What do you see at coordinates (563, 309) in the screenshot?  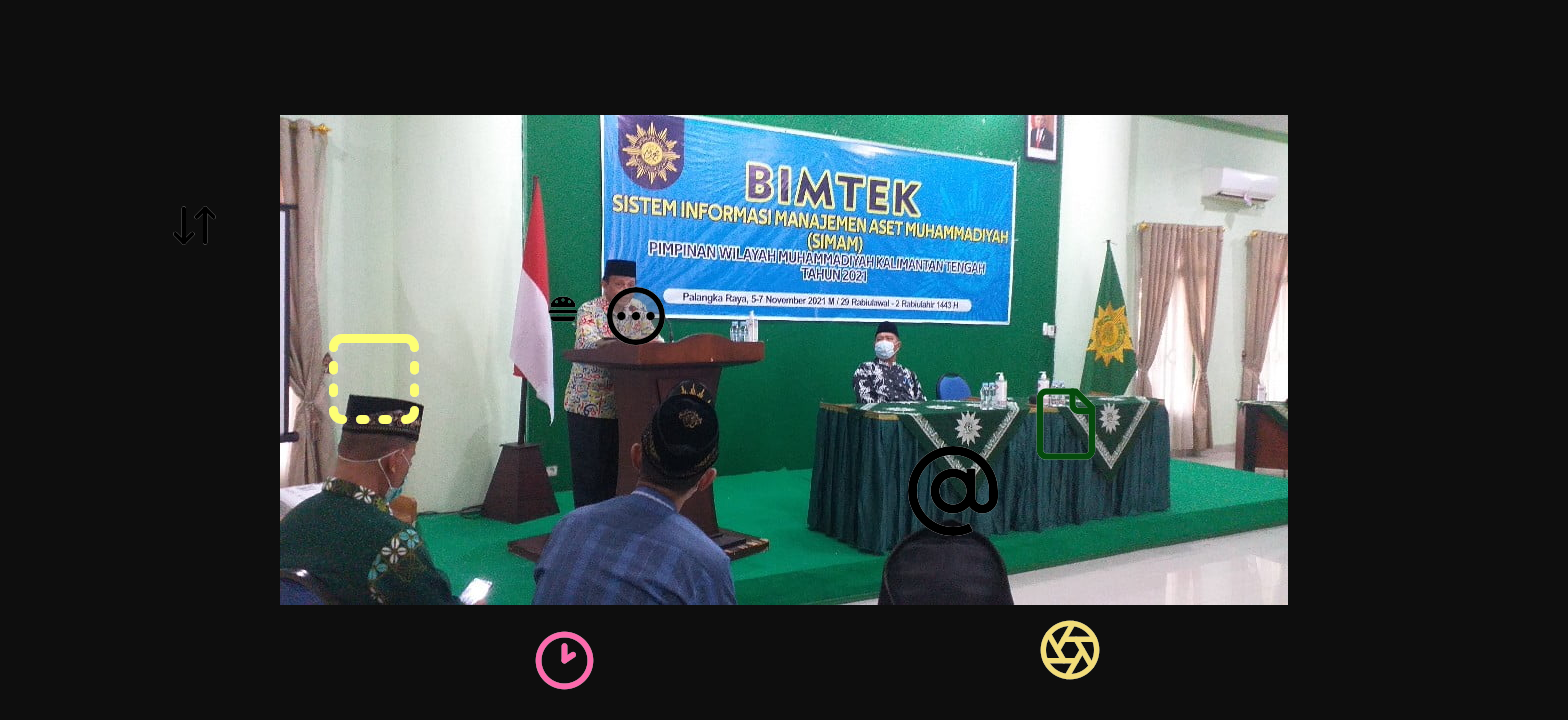 I see `access food or restaurant options` at bounding box center [563, 309].